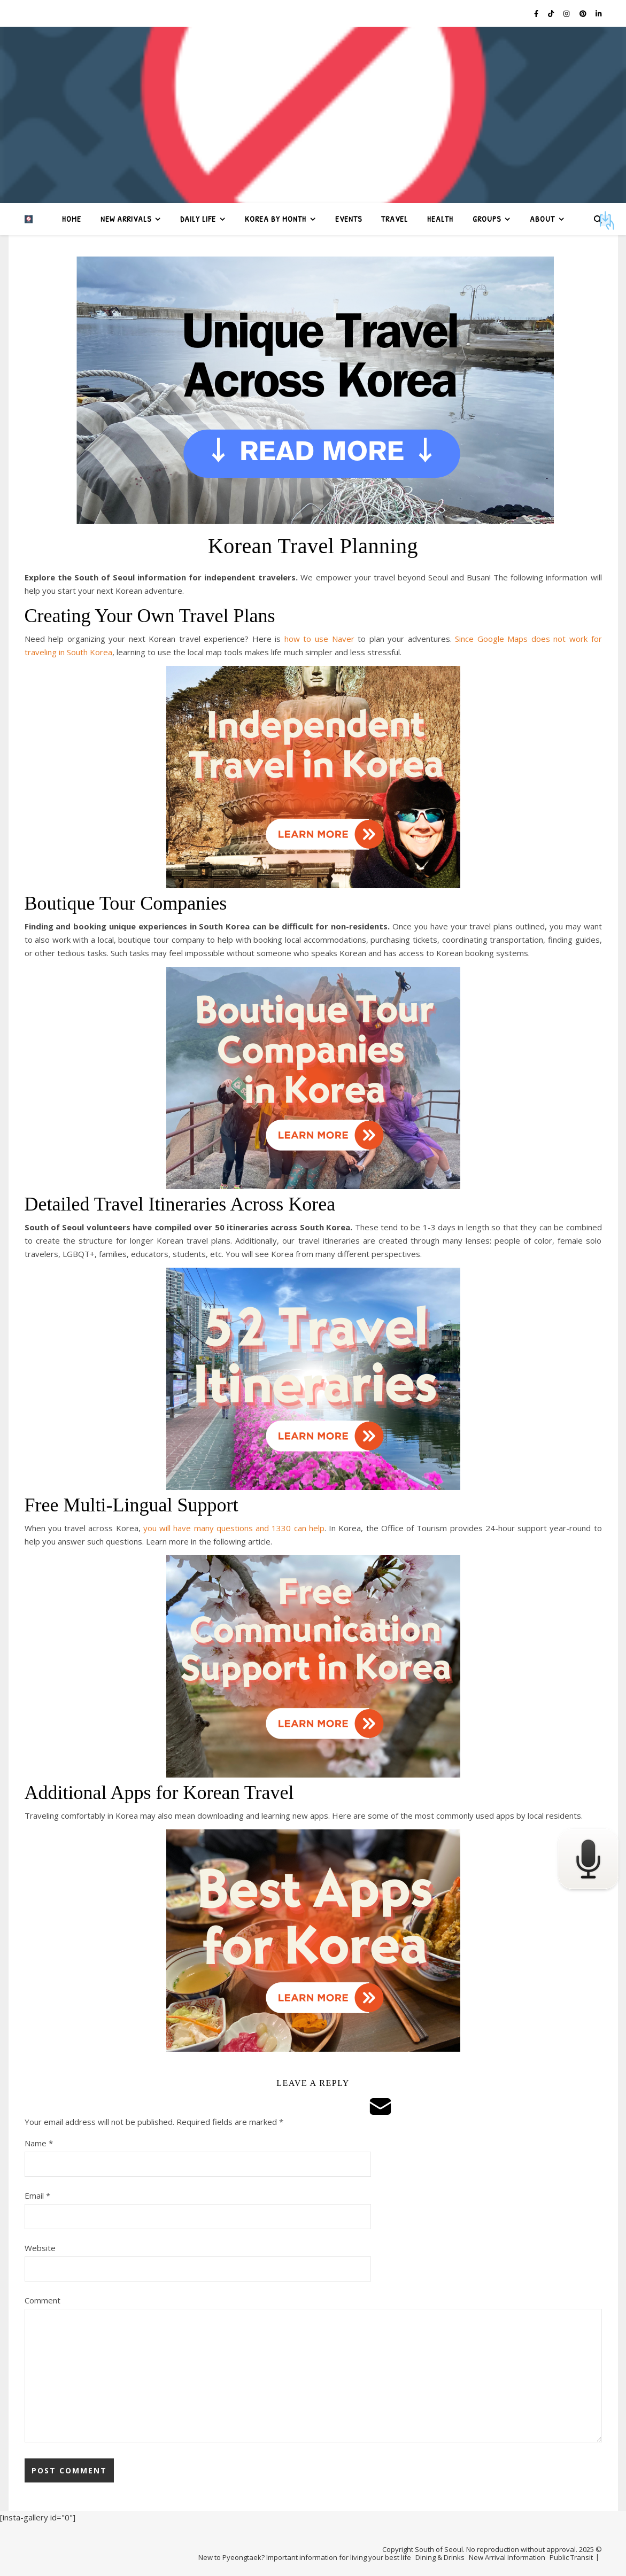 This screenshot has height=2576, width=626. I want to click on access microphone settings, so click(588, 1859).